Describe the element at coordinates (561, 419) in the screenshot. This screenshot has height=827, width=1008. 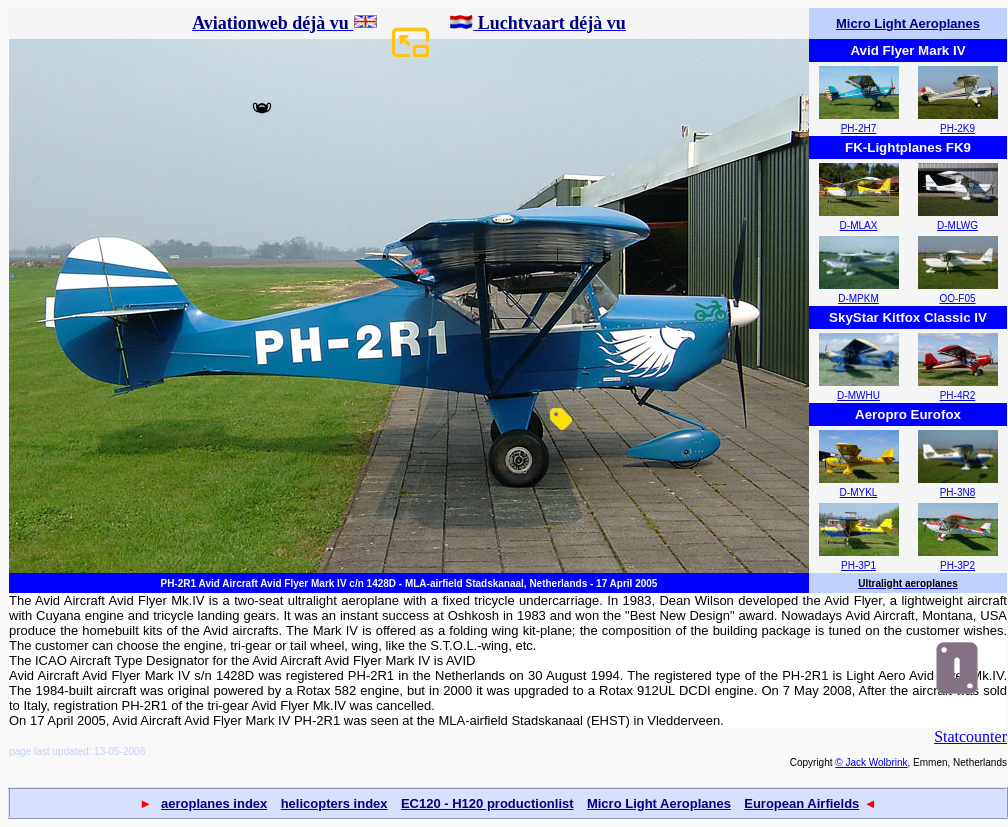
I see `add or manage tags` at that location.